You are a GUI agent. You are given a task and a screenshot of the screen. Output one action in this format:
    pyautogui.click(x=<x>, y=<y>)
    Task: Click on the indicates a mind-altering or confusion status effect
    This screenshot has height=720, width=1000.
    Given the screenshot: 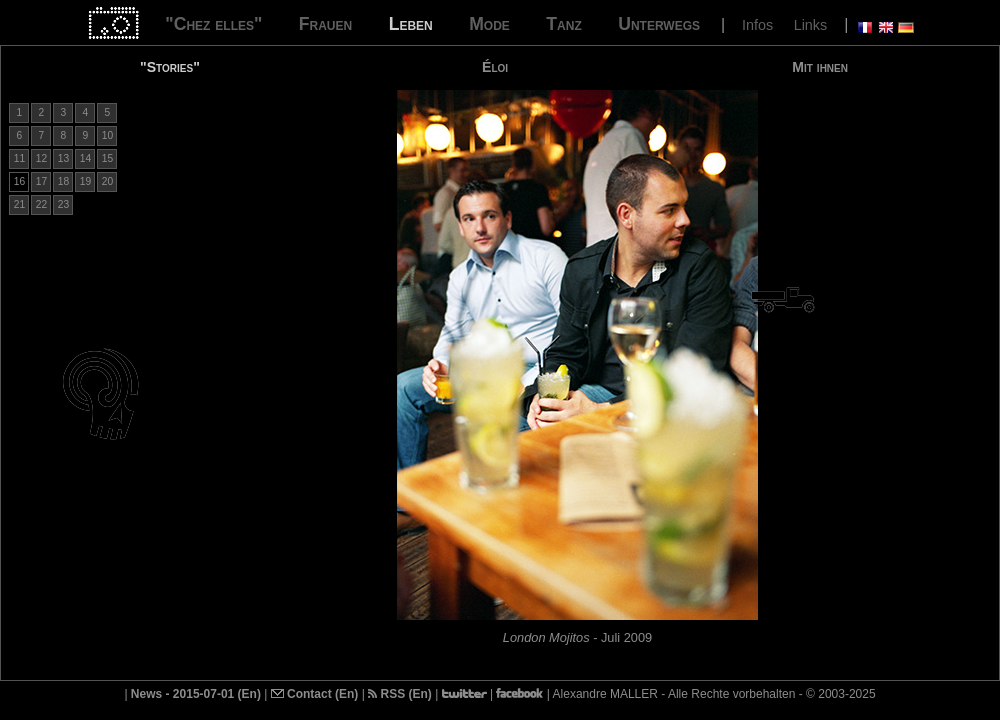 What is the action you would take?
    pyautogui.click(x=102, y=394)
    